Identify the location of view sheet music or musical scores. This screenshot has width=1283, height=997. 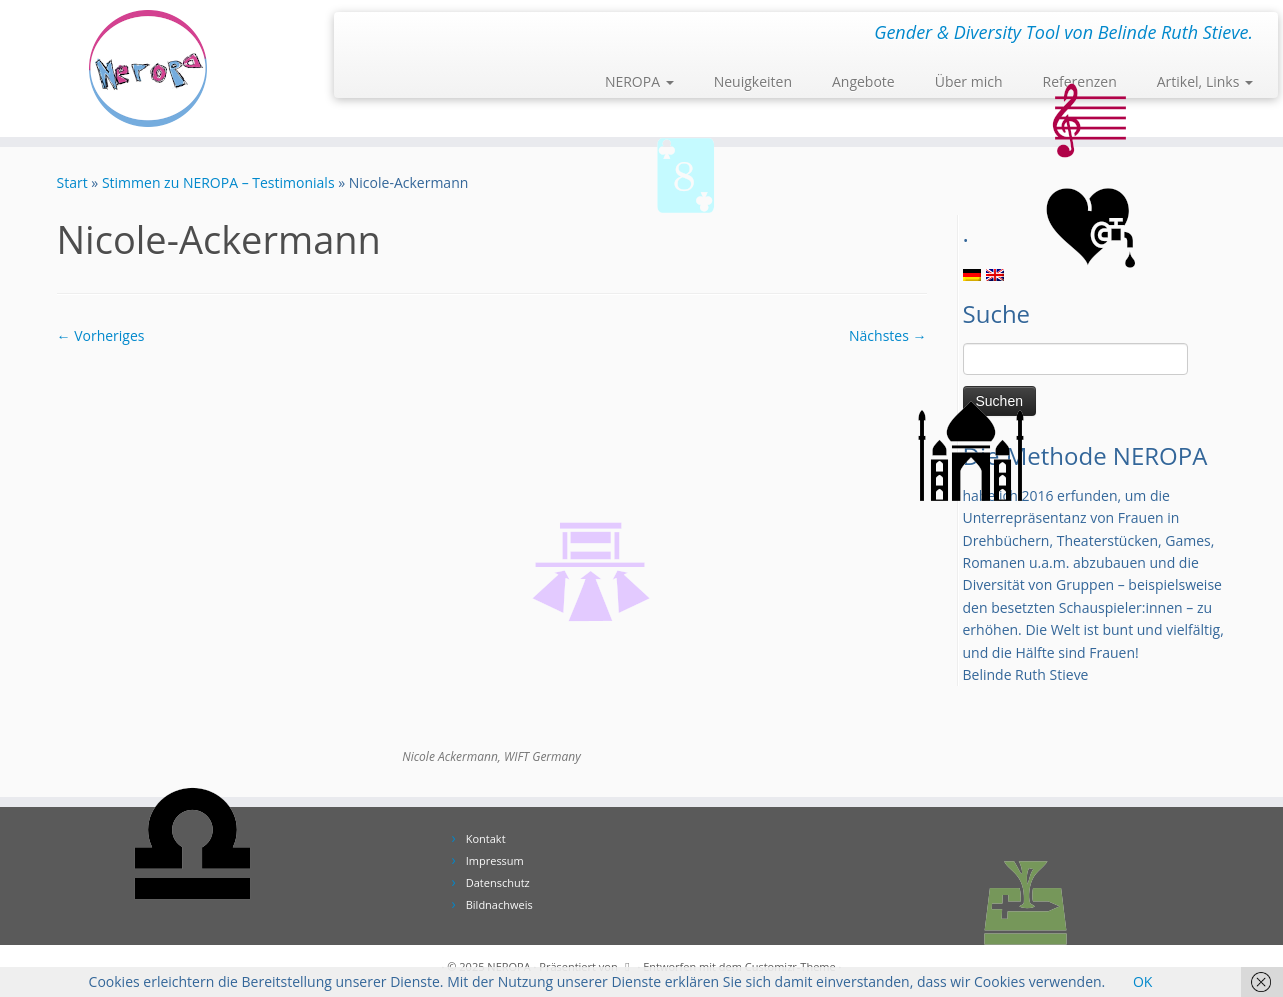
(1090, 120).